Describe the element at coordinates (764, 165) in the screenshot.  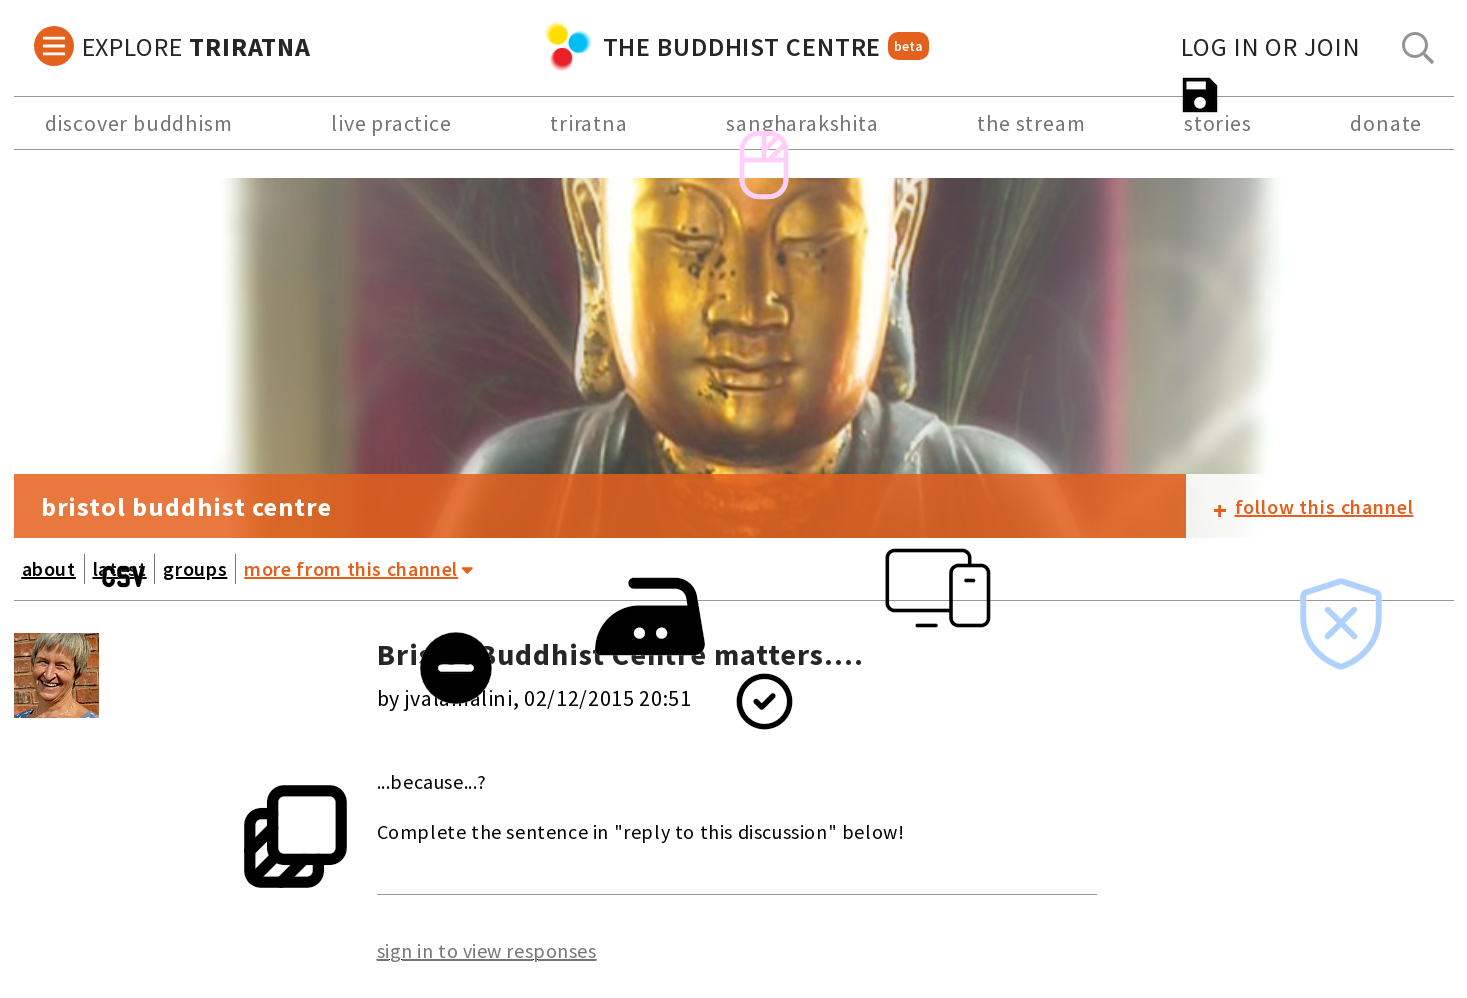
I see `right-click to open context menu` at that location.